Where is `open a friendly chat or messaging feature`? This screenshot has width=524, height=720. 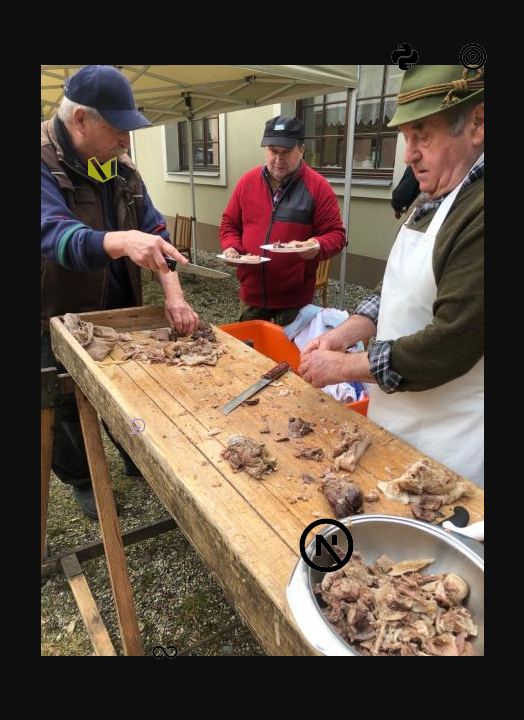
open a friendly chat or messaging feature is located at coordinates (138, 426).